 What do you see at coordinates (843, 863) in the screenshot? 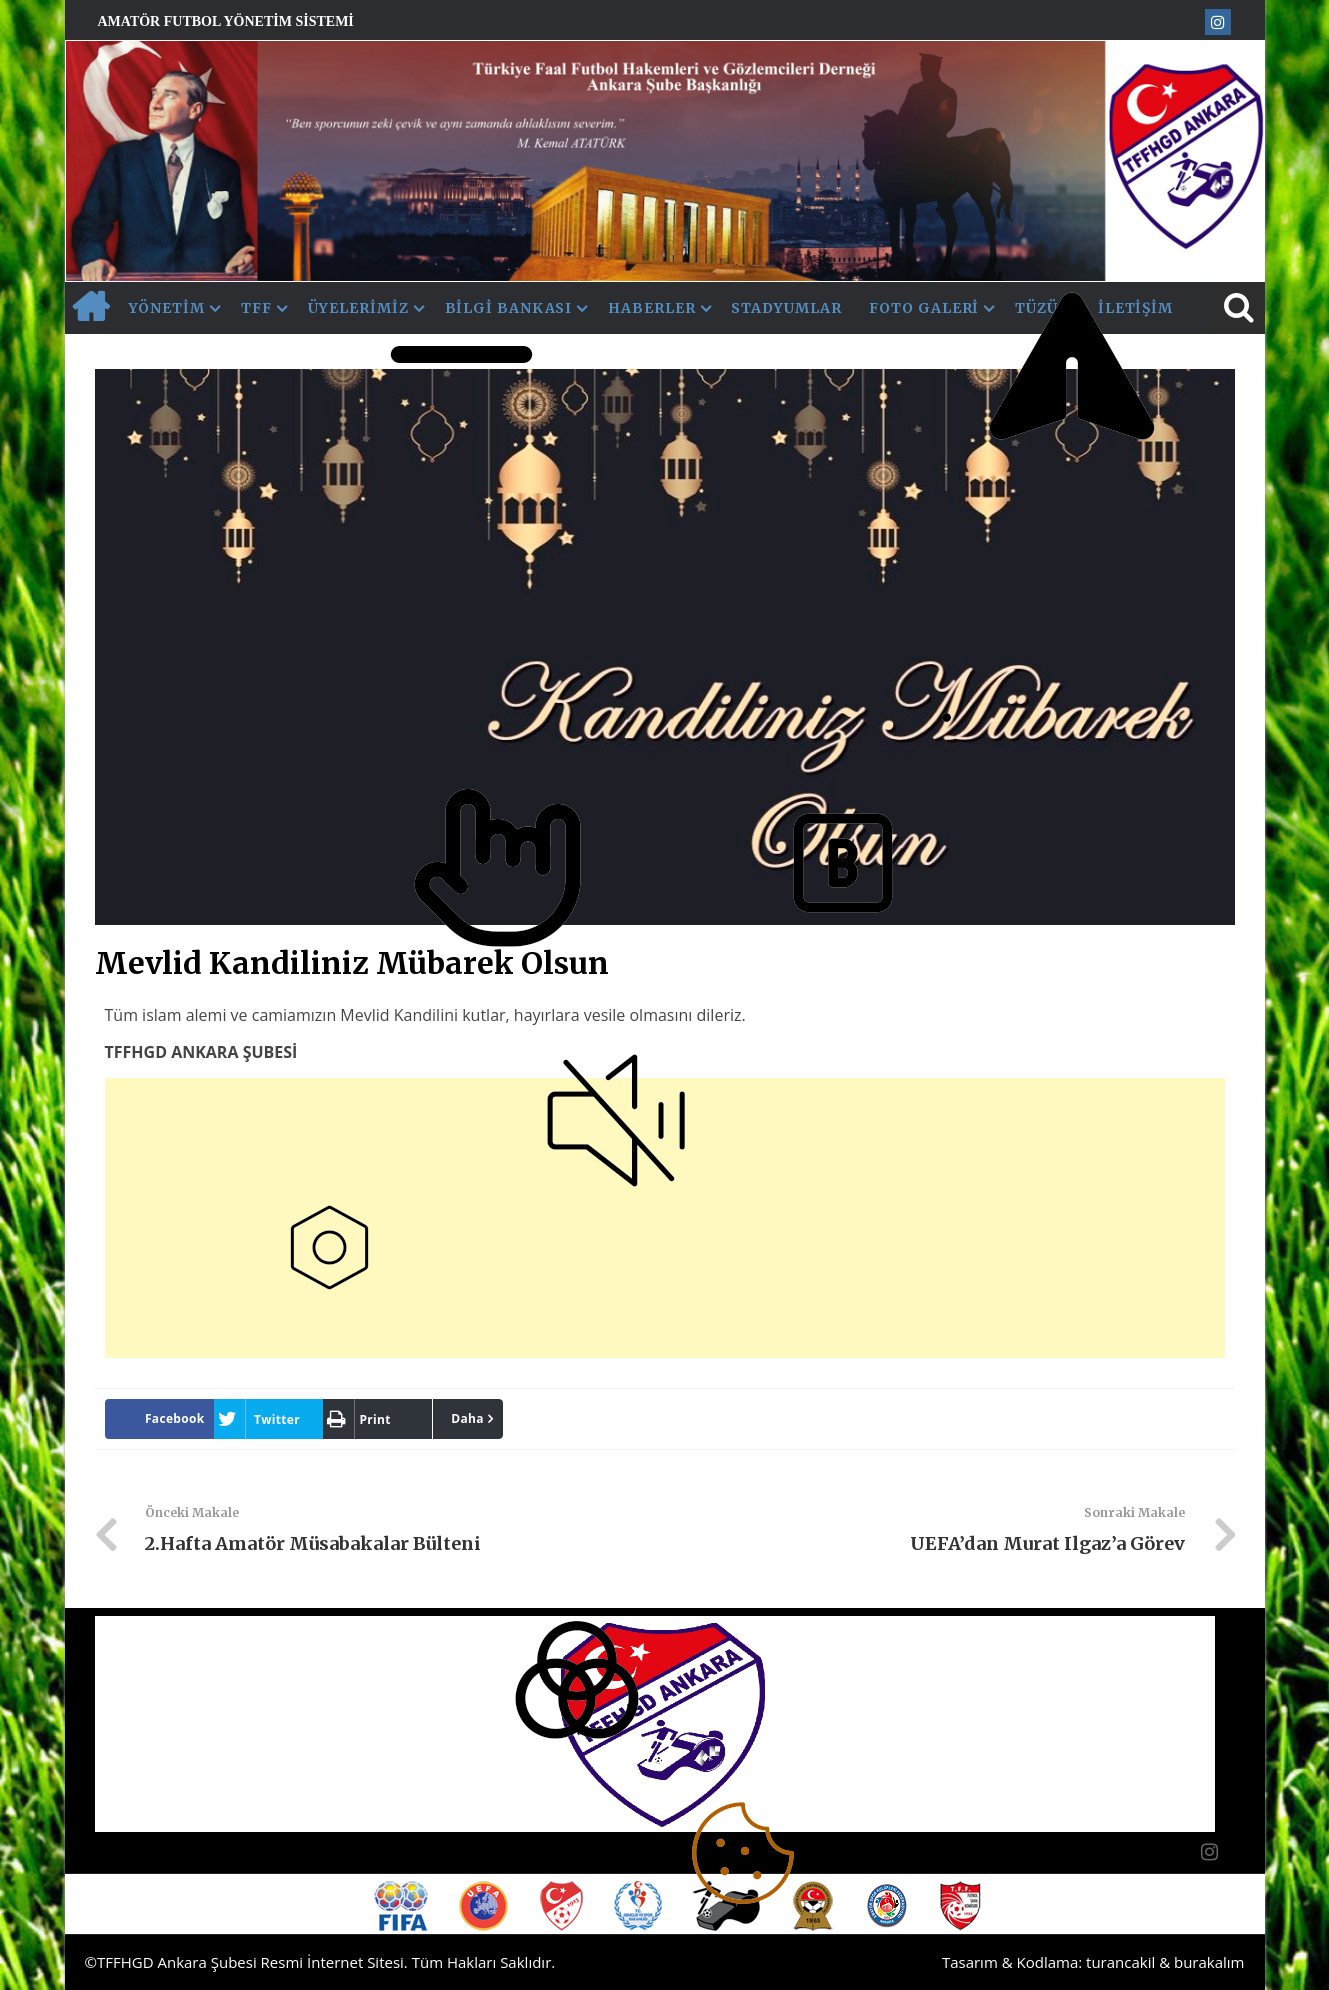
I see `apply bold formatting to text` at bounding box center [843, 863].